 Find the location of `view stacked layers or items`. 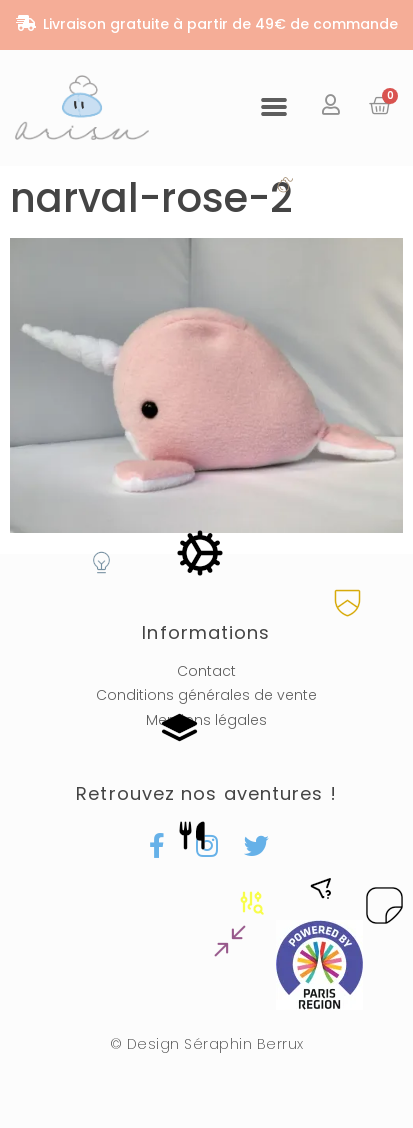

view stacked layers or items is located at coordinates (179, 727).